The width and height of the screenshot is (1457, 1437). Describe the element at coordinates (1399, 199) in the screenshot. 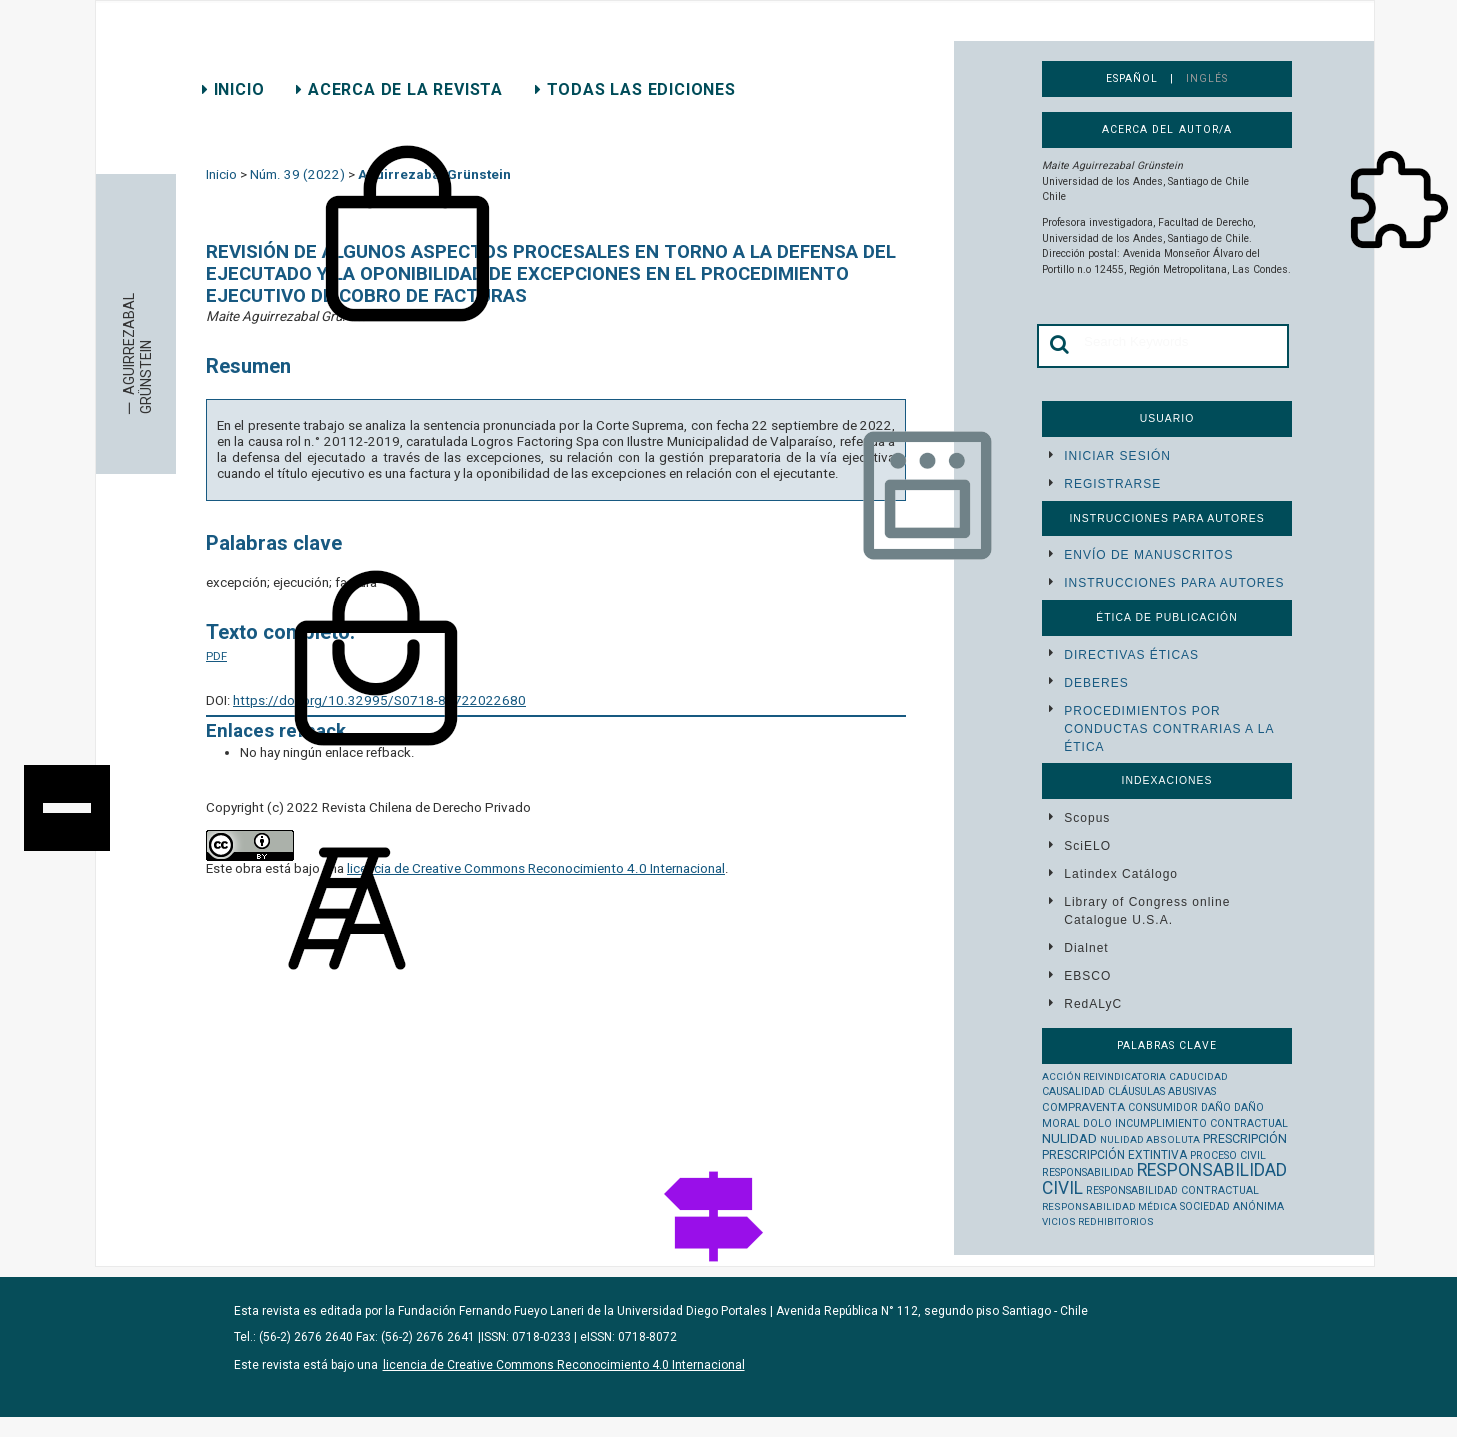

I see `access browser extensions or plugins` at that location.